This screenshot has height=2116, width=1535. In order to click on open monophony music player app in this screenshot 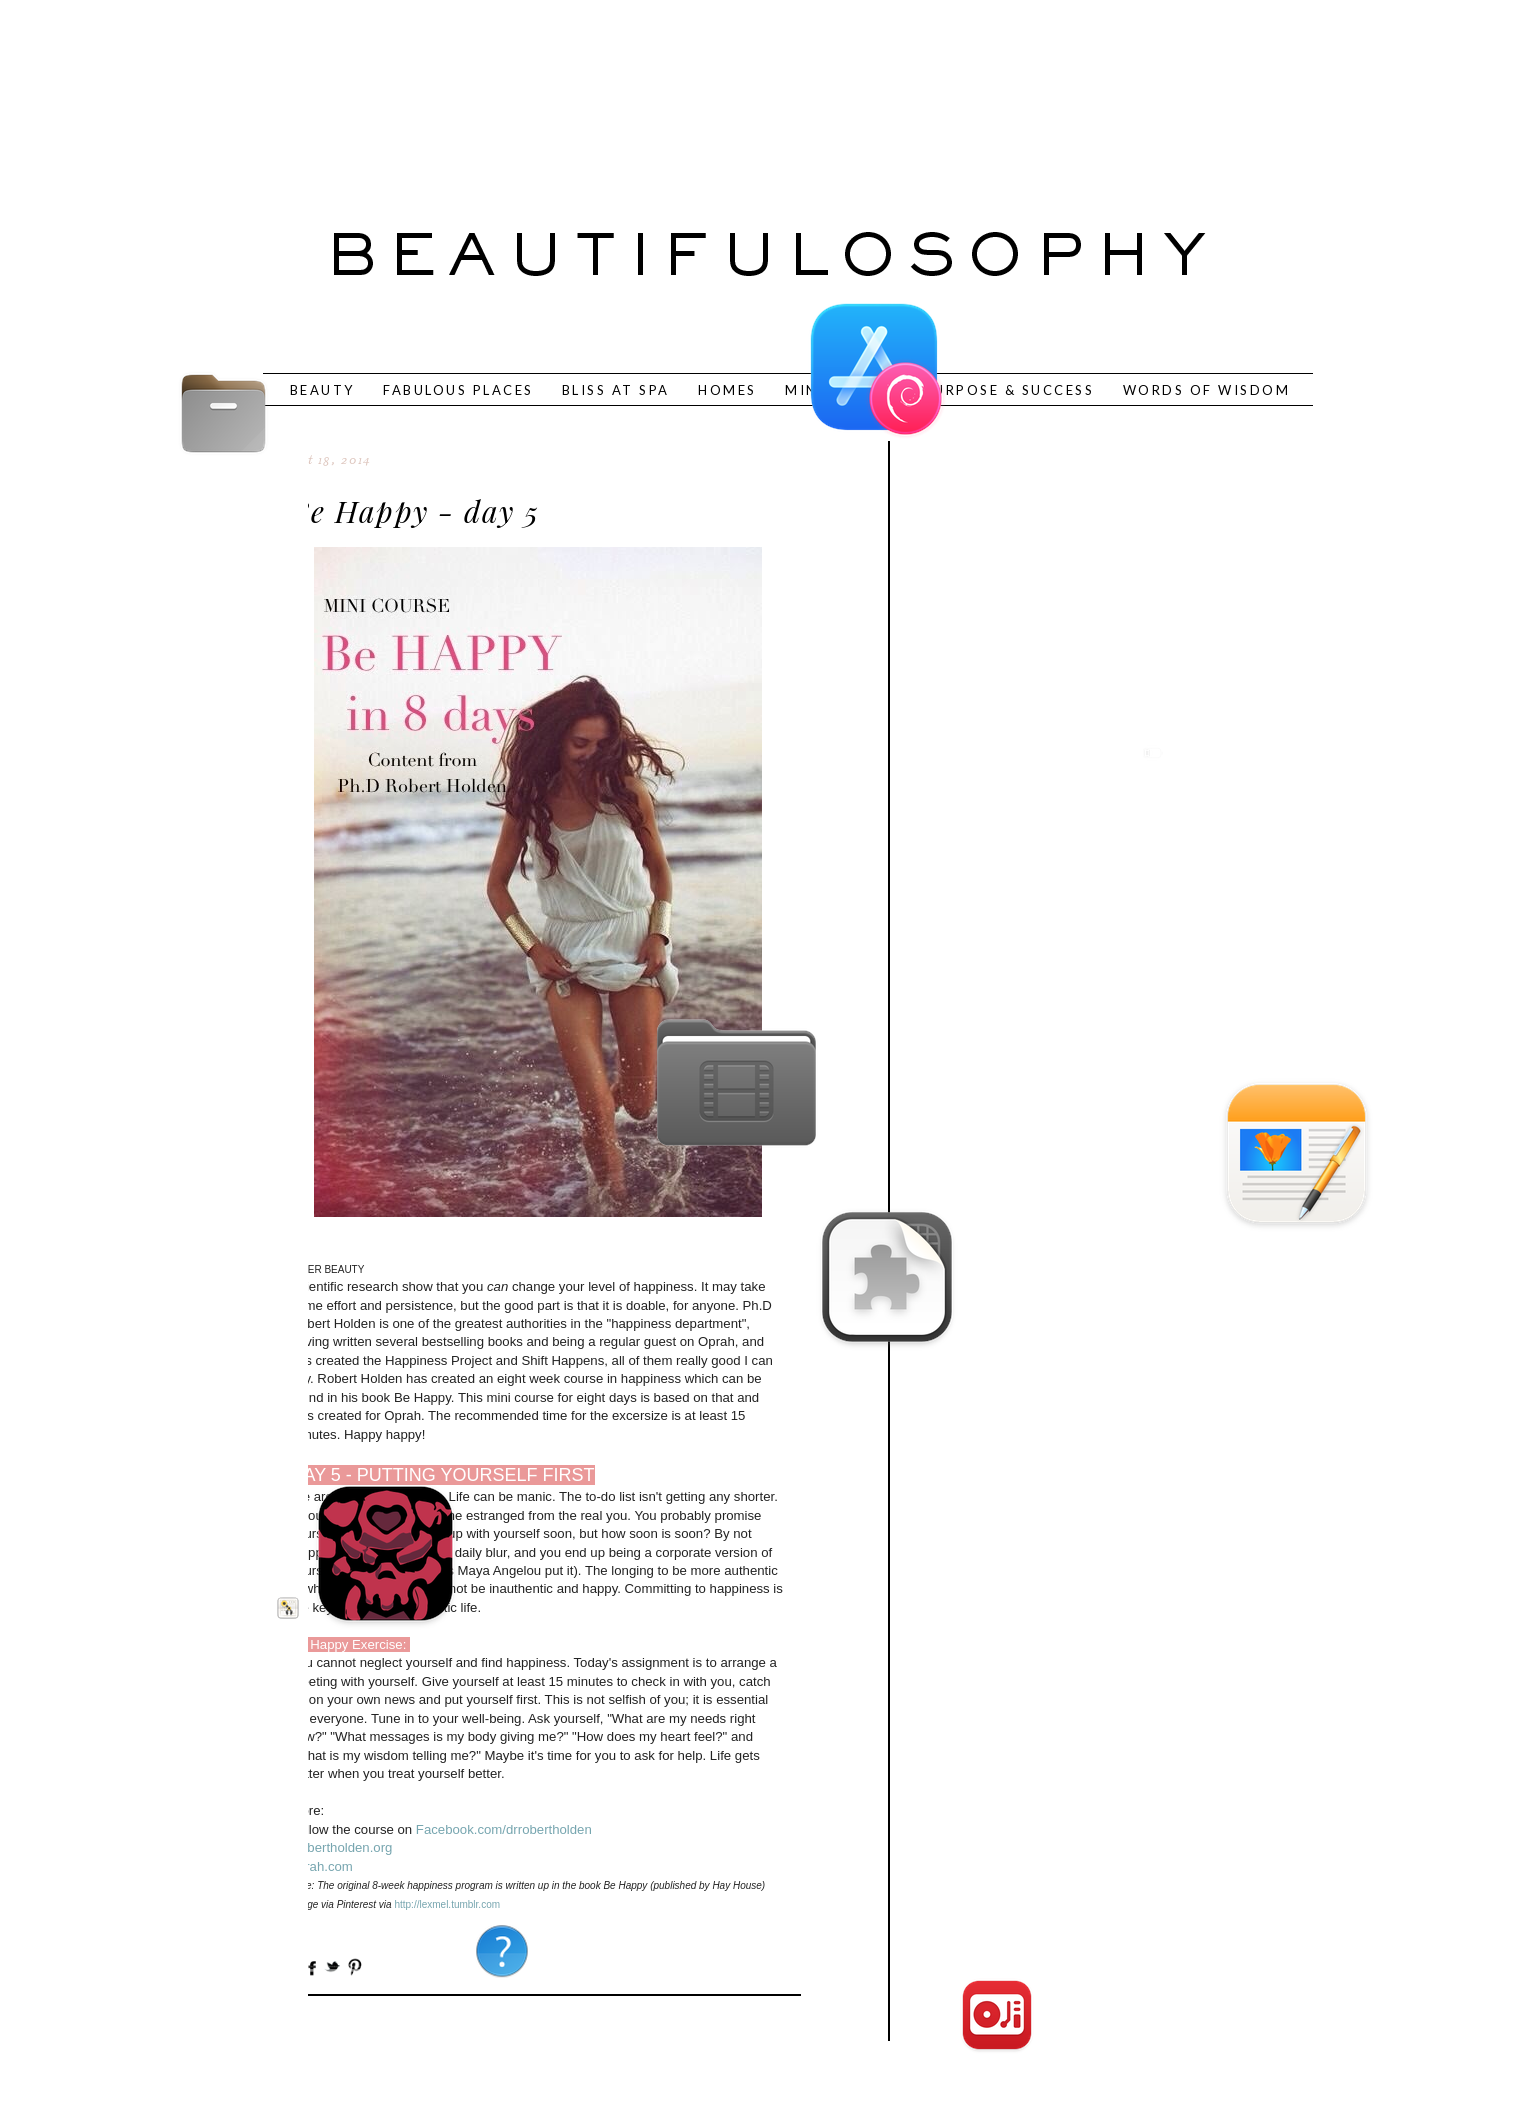, I will do `click(997, 2015)`.